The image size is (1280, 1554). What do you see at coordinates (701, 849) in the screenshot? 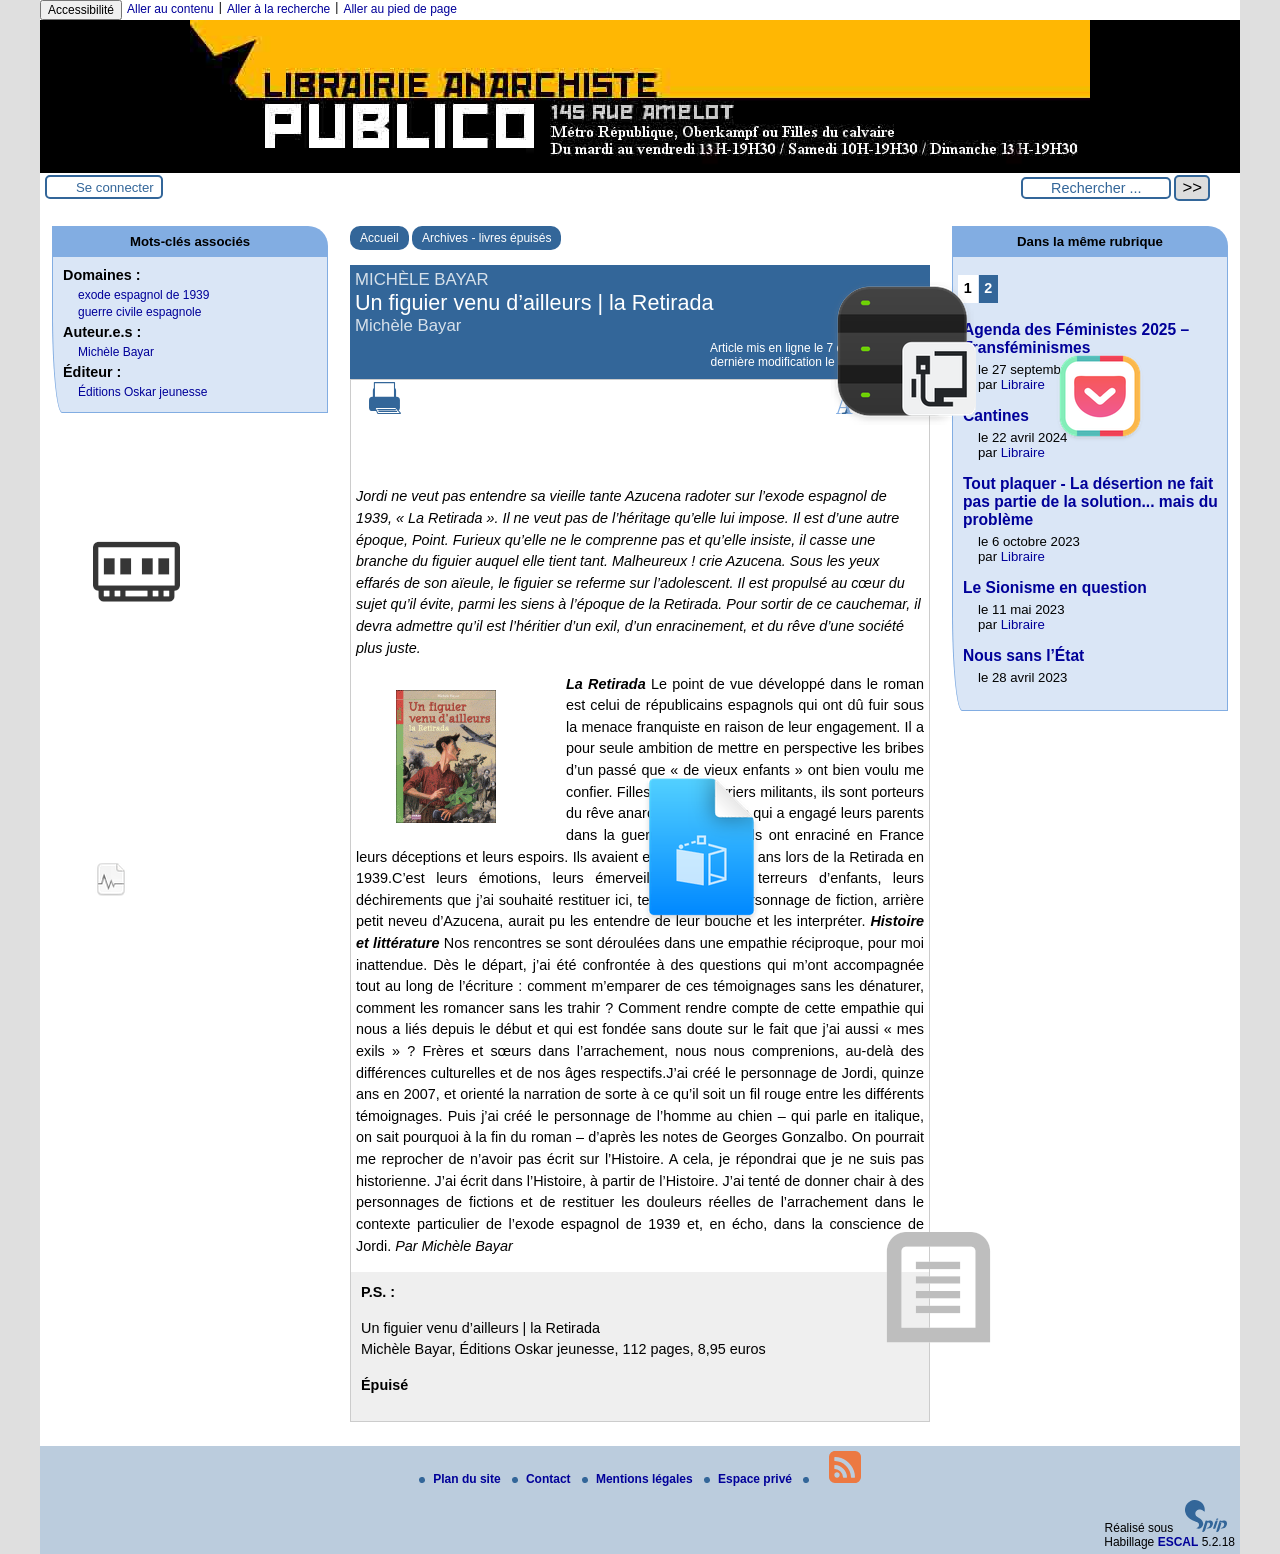
I see `a DGN file (MicroStation CAD drawing)` at bounding box center [701, 849].